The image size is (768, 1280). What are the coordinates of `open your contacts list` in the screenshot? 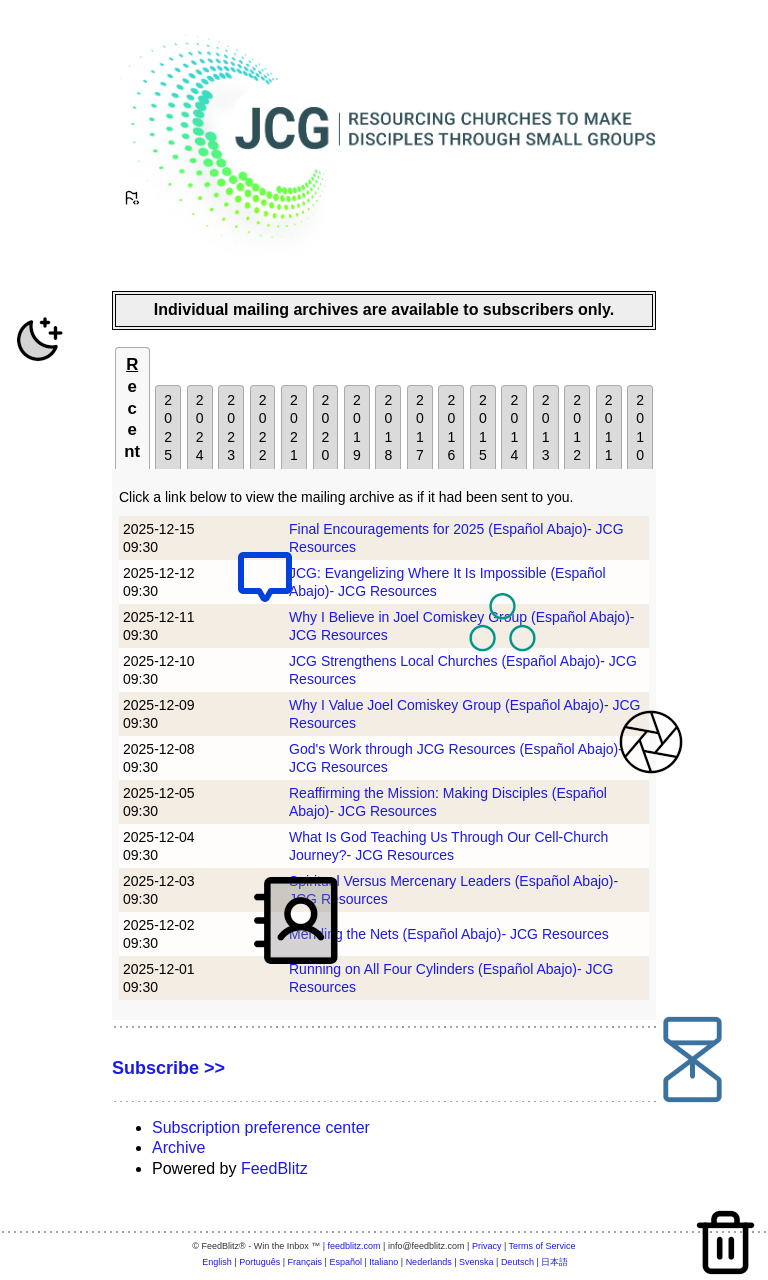 It's located at (297, 920).